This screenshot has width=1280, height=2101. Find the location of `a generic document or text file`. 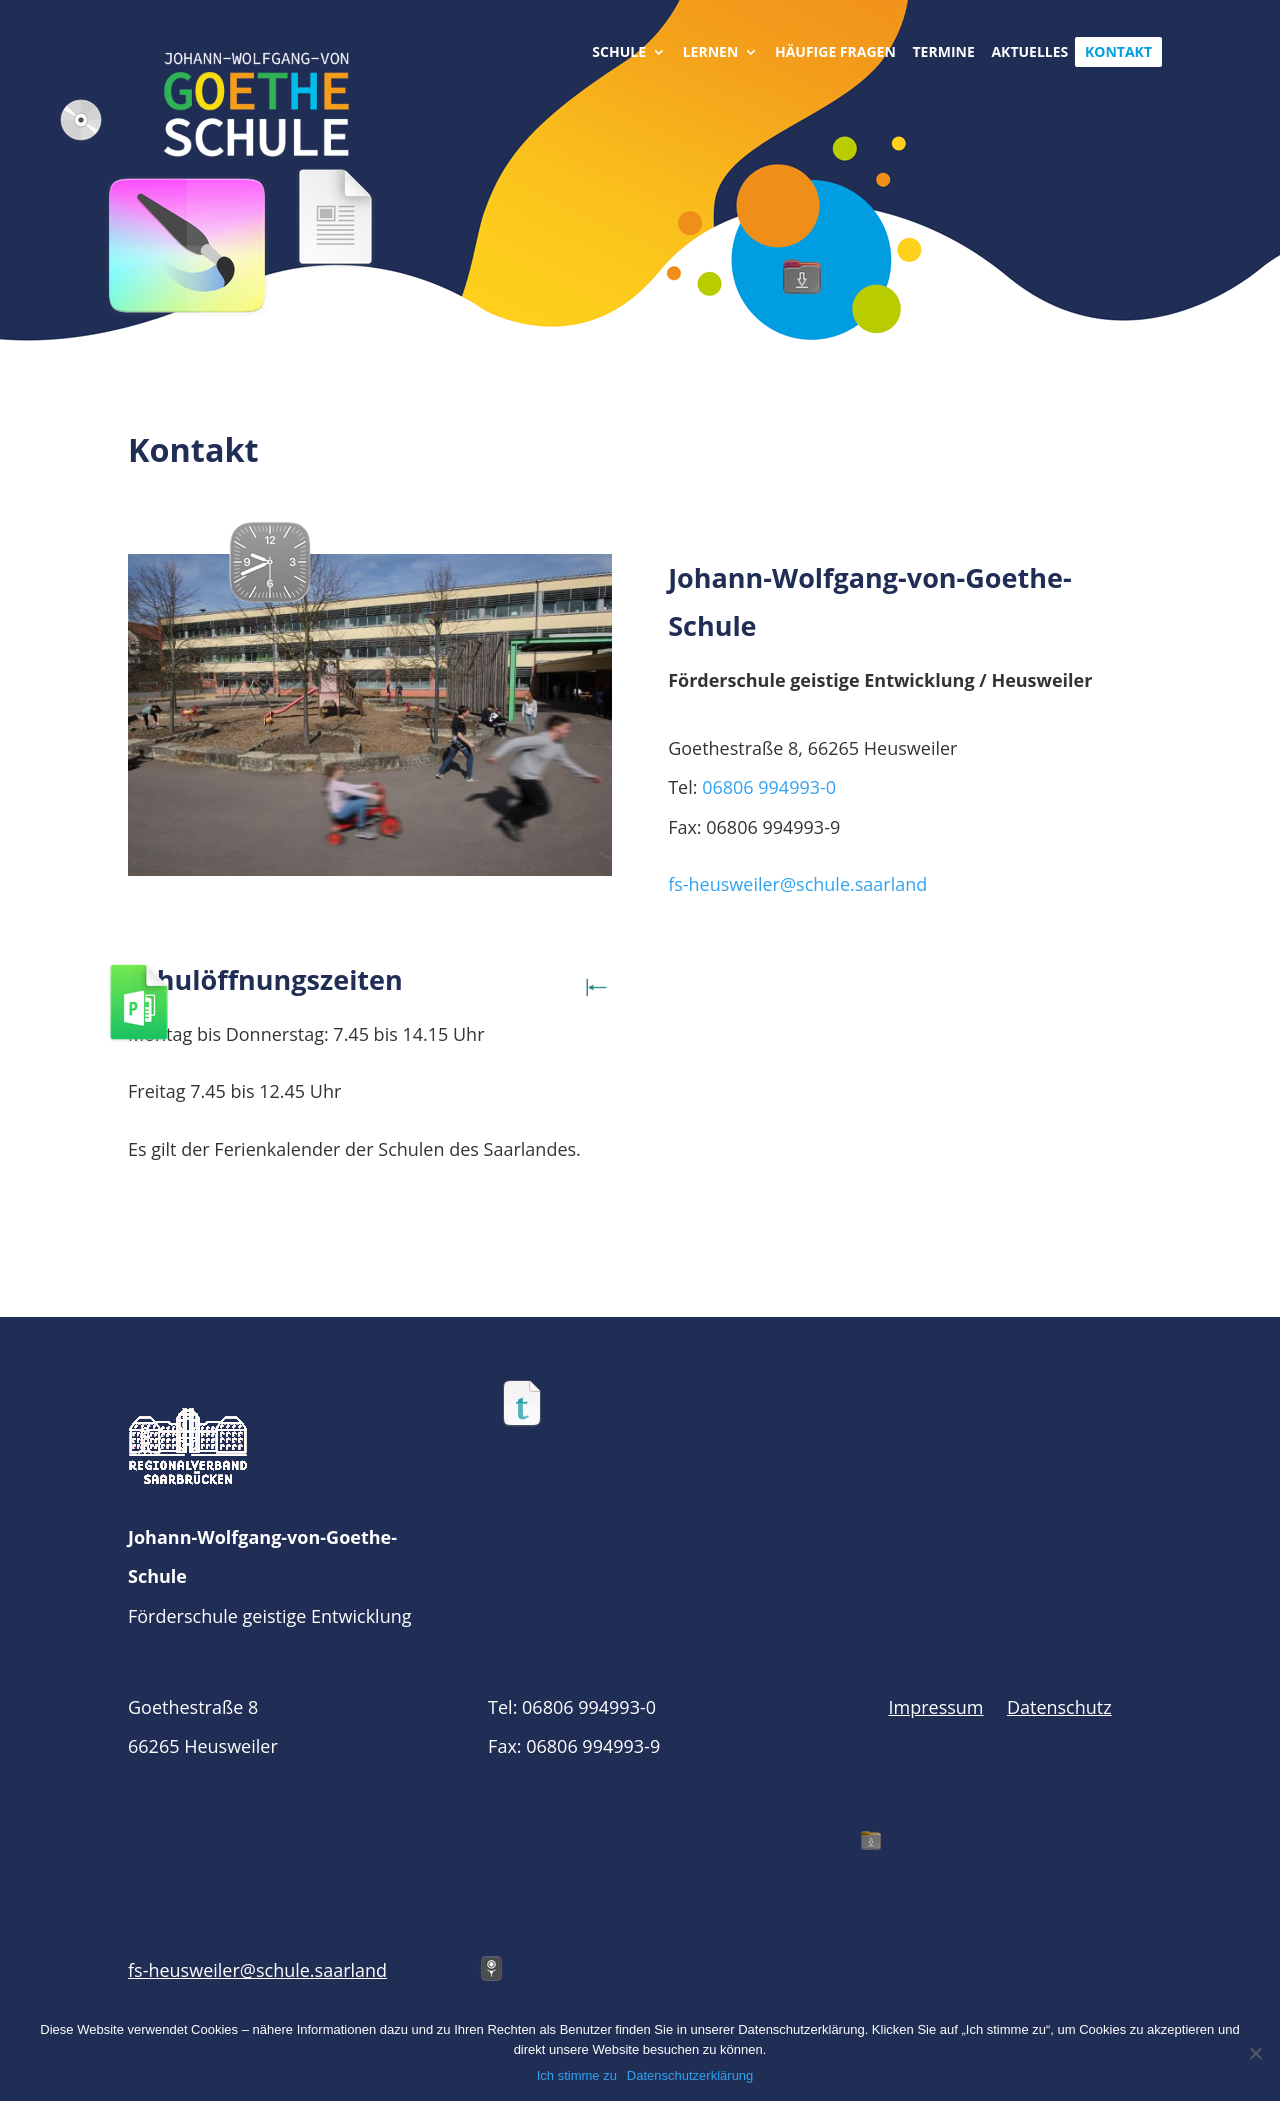

a generic document or text file is located at coordinates (335, 218).